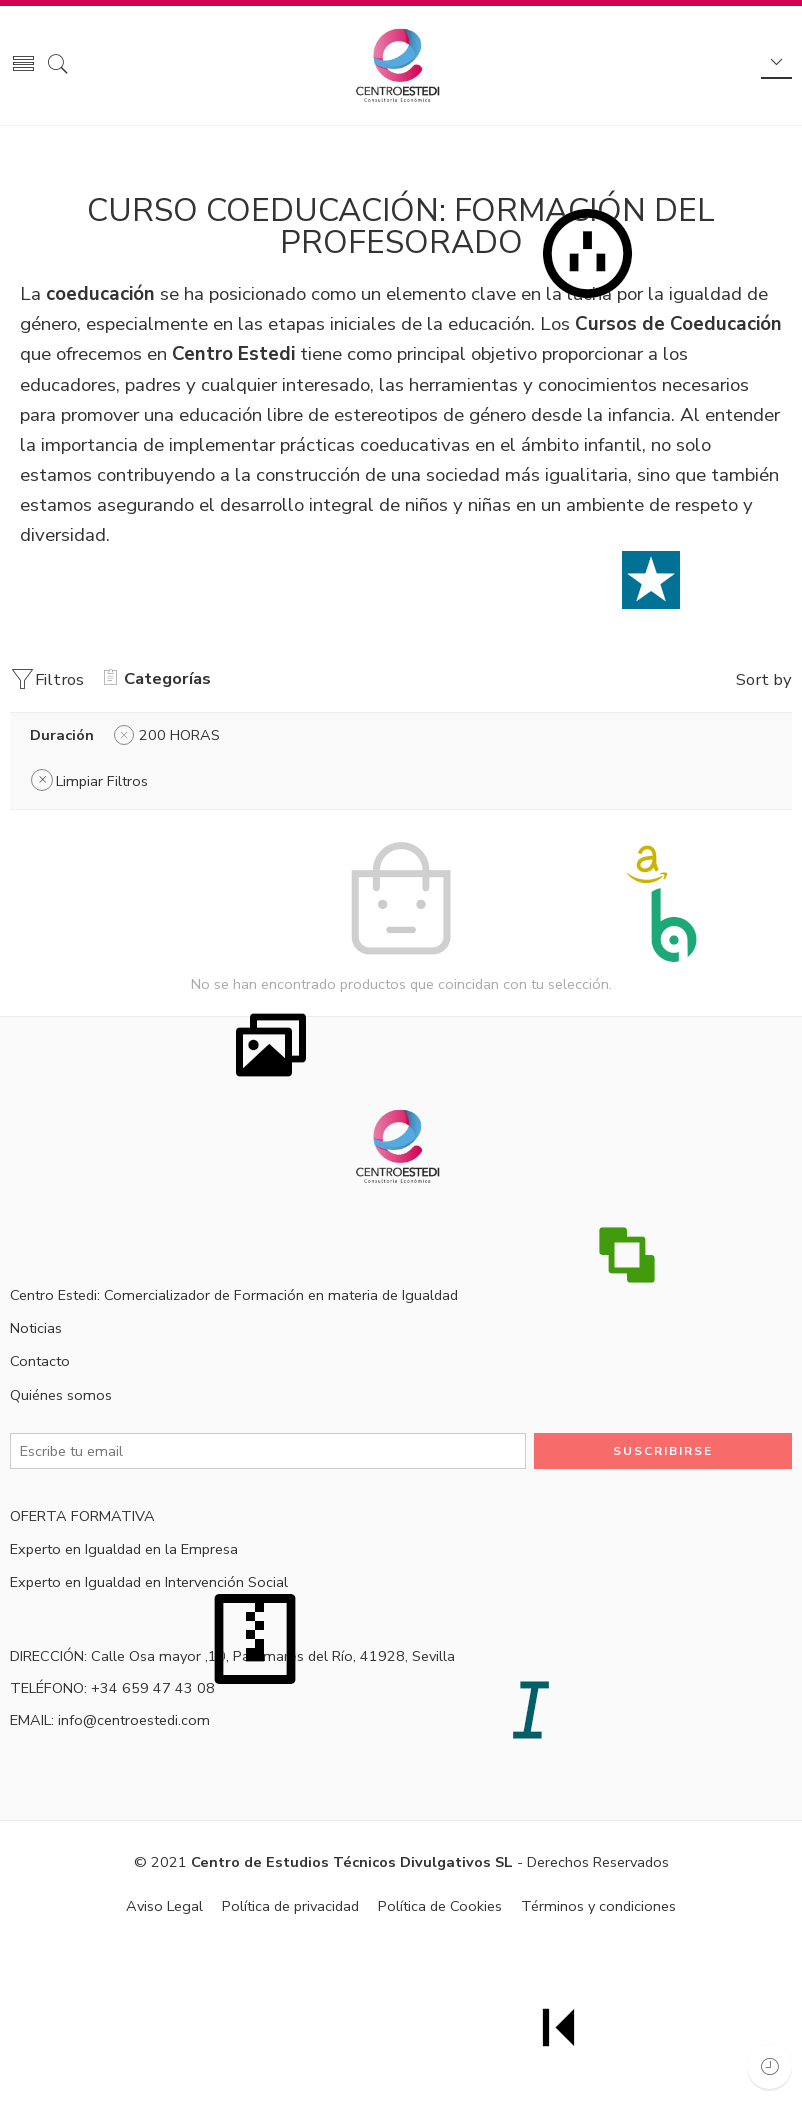 Image resolution: width=802 pixels, height=2104 pixels. I want to click on bring selected layer to front, so click(627, 1255).